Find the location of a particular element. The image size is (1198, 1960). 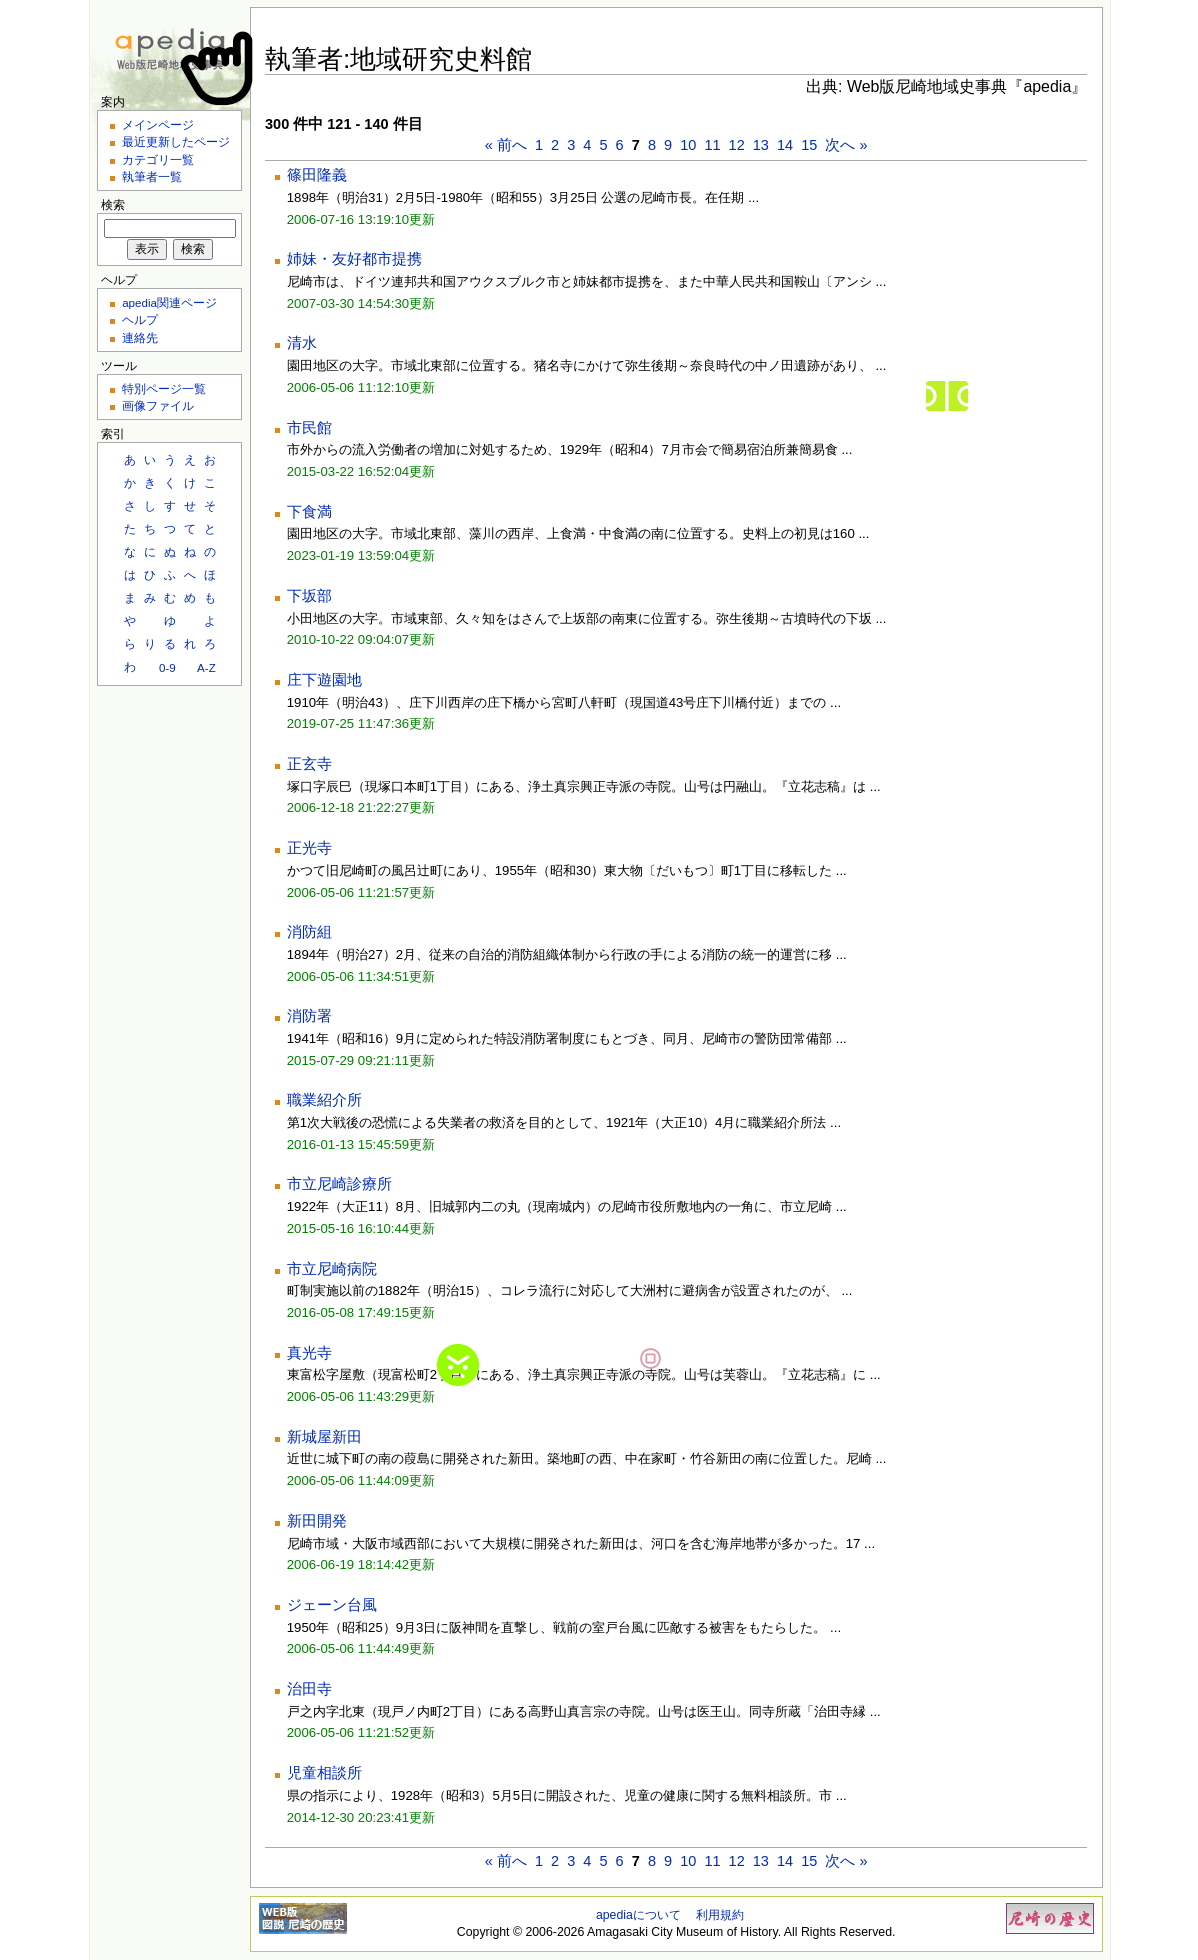

indicate angry or frustrated reaction is located at coordinates (458, 1365).